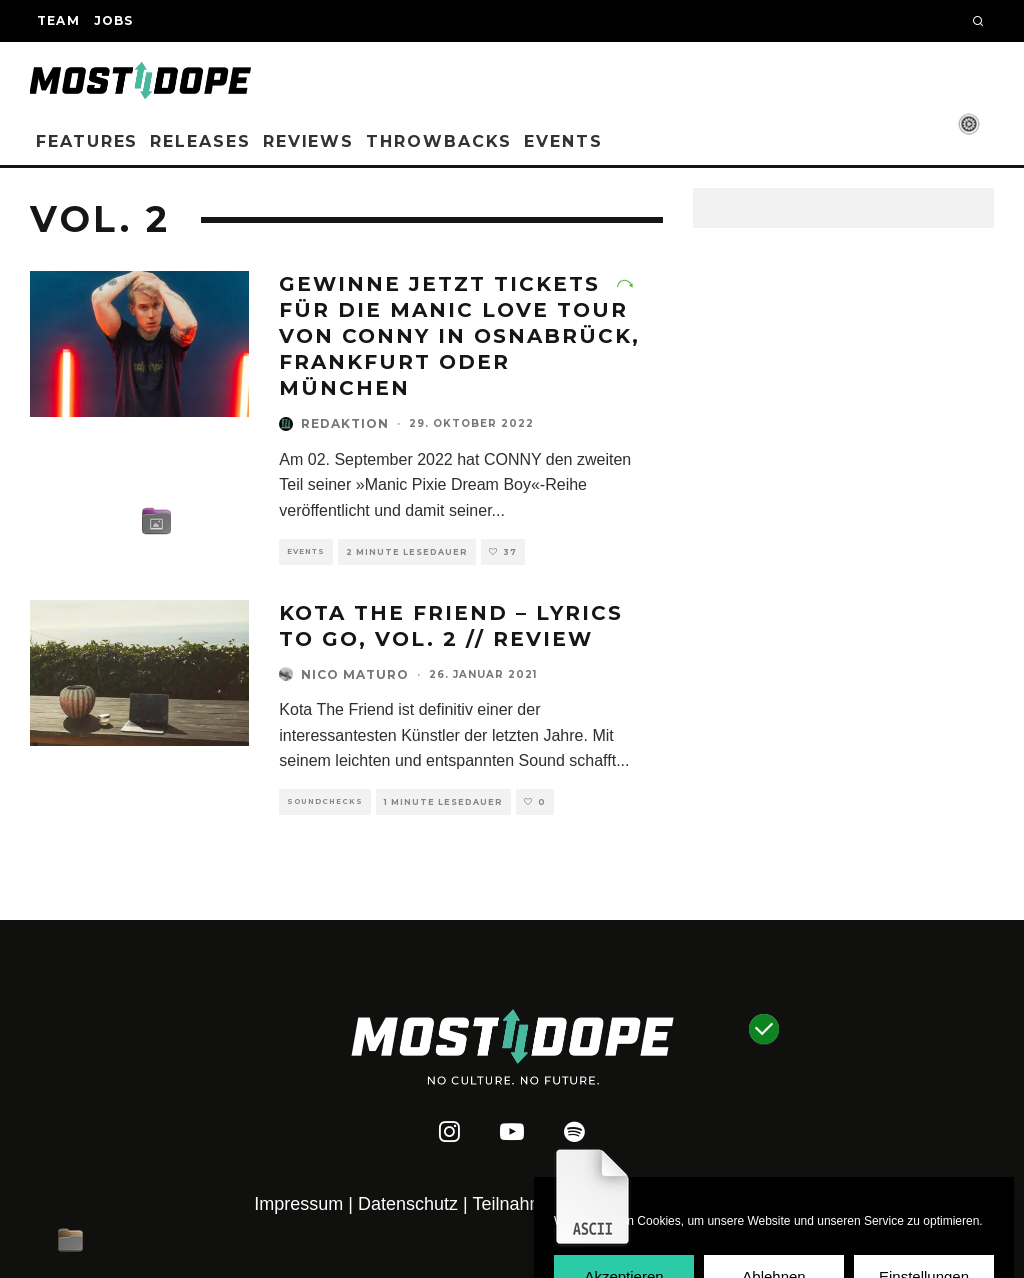 The height and width of the screenshot is (1278, 1024). Describe the element at coordinates (156, 520) in the screenshot. I see `open pictures folder` at that location.